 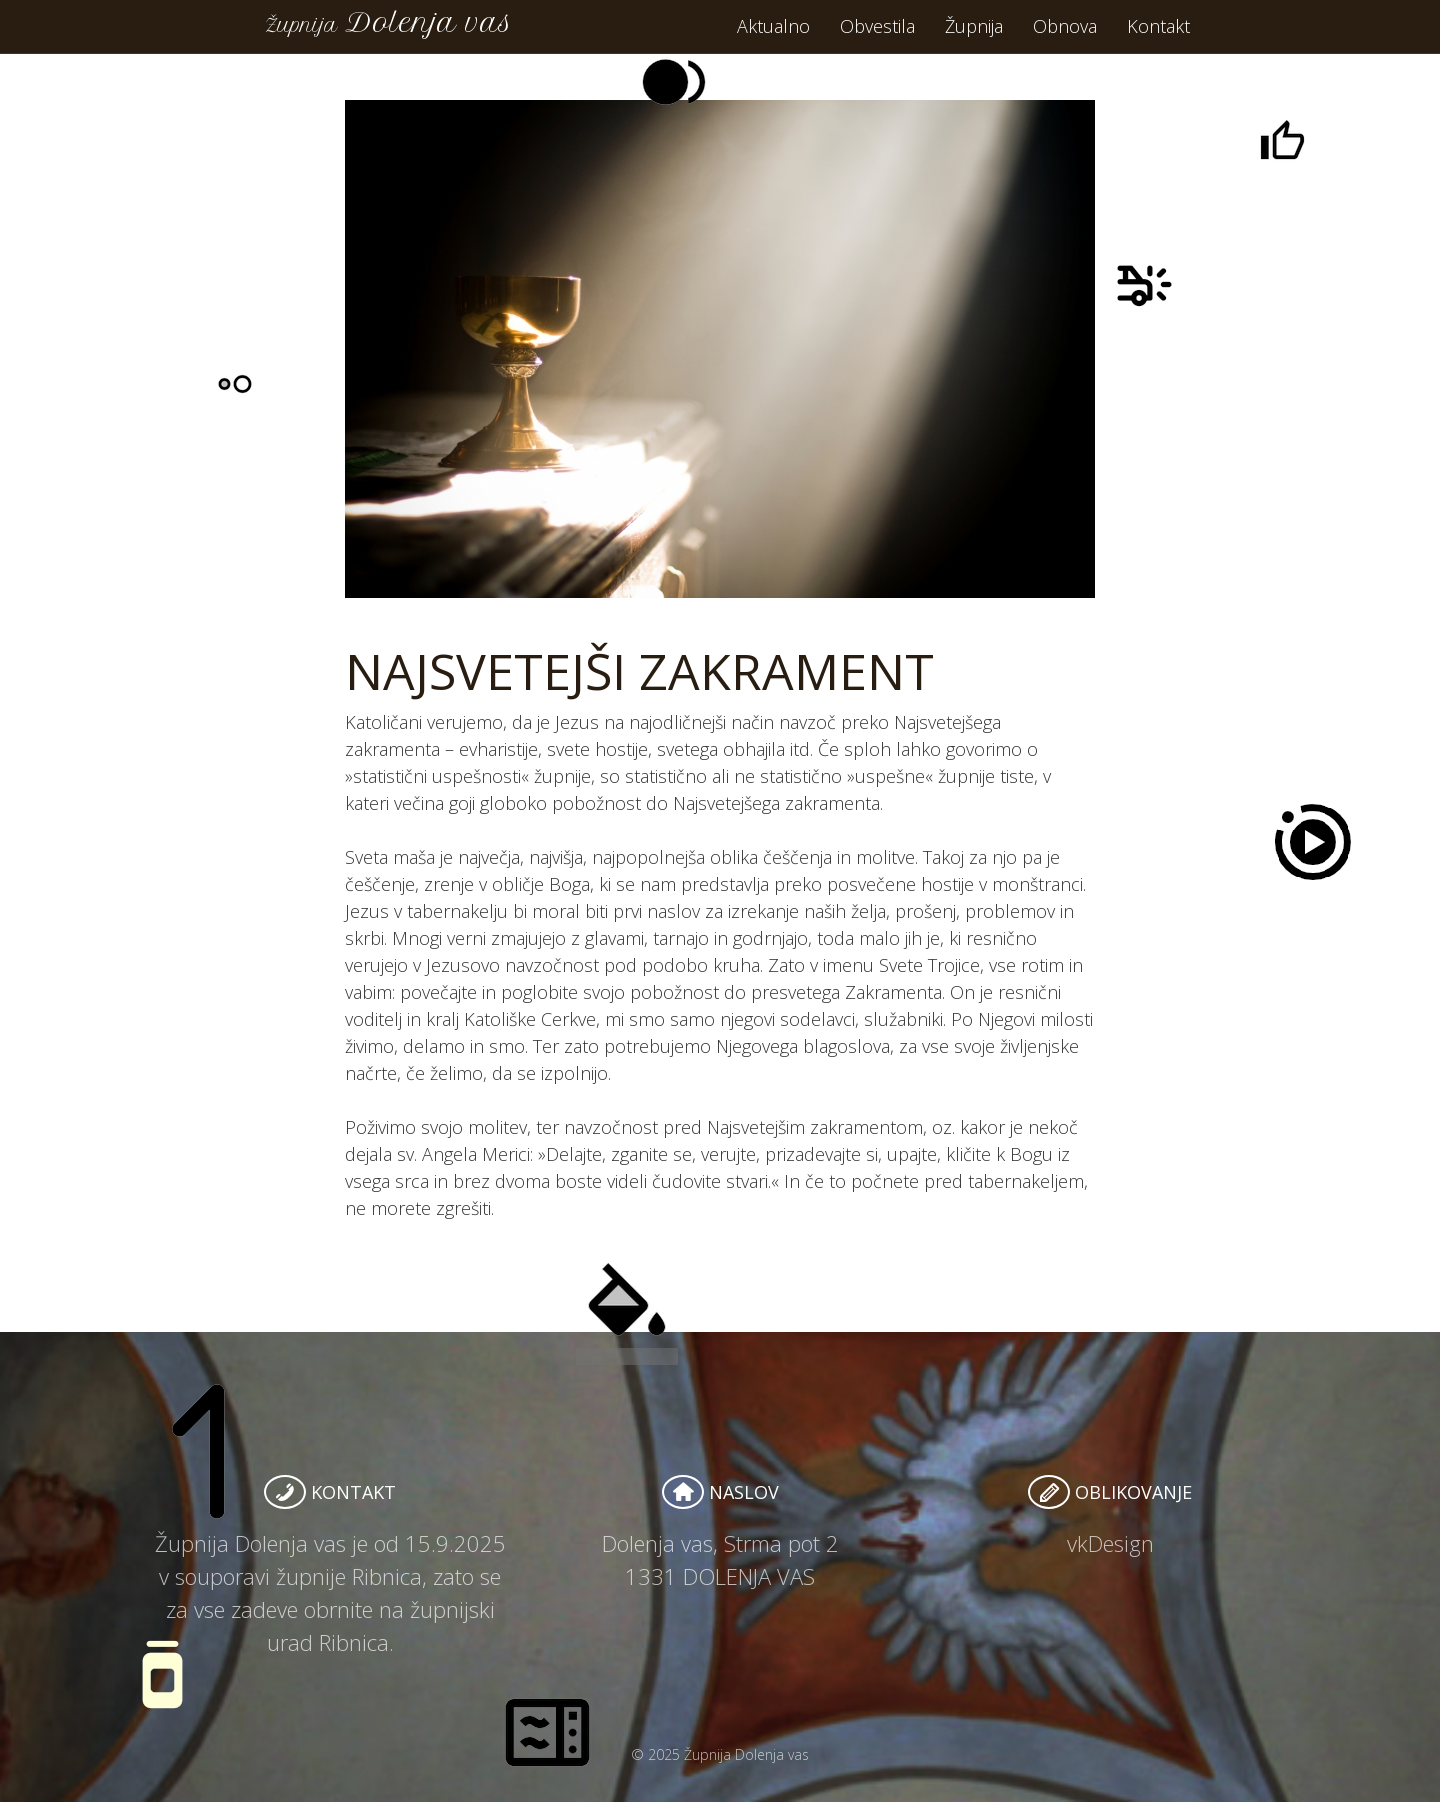 I want to click on microwave or kitchen appliance control, so click(x=547, y=1732).